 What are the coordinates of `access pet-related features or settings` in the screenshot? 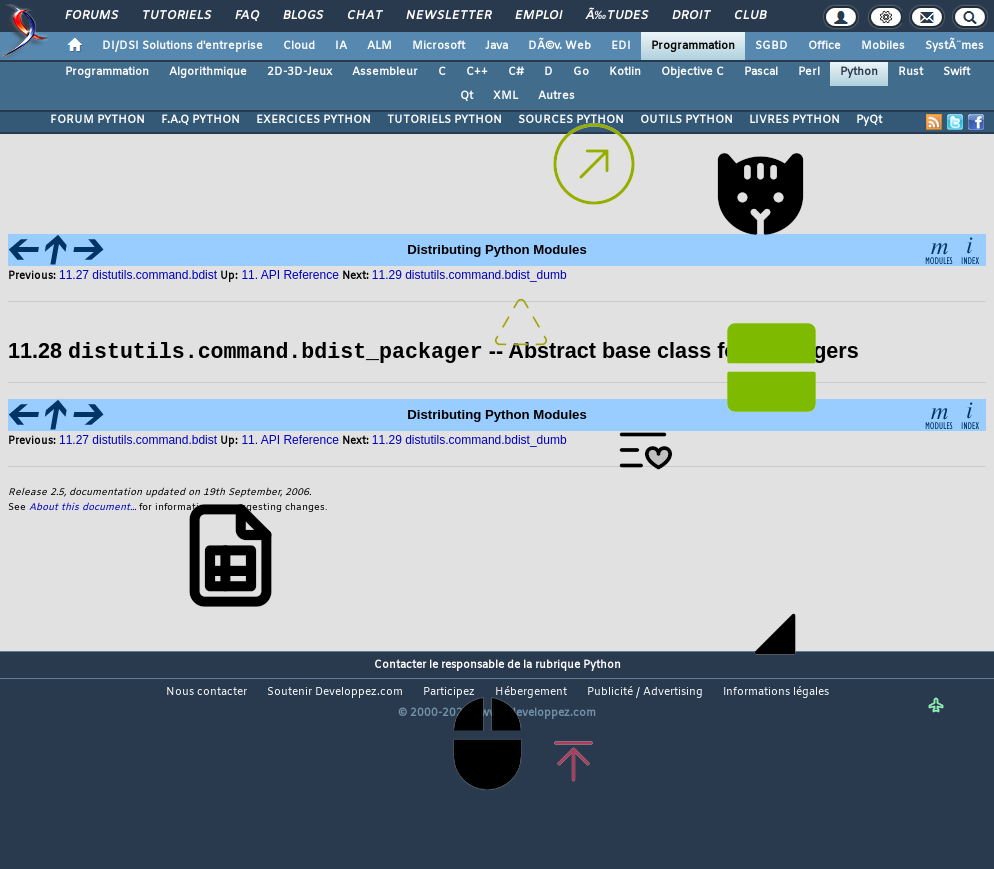 It's located at (760, 192).